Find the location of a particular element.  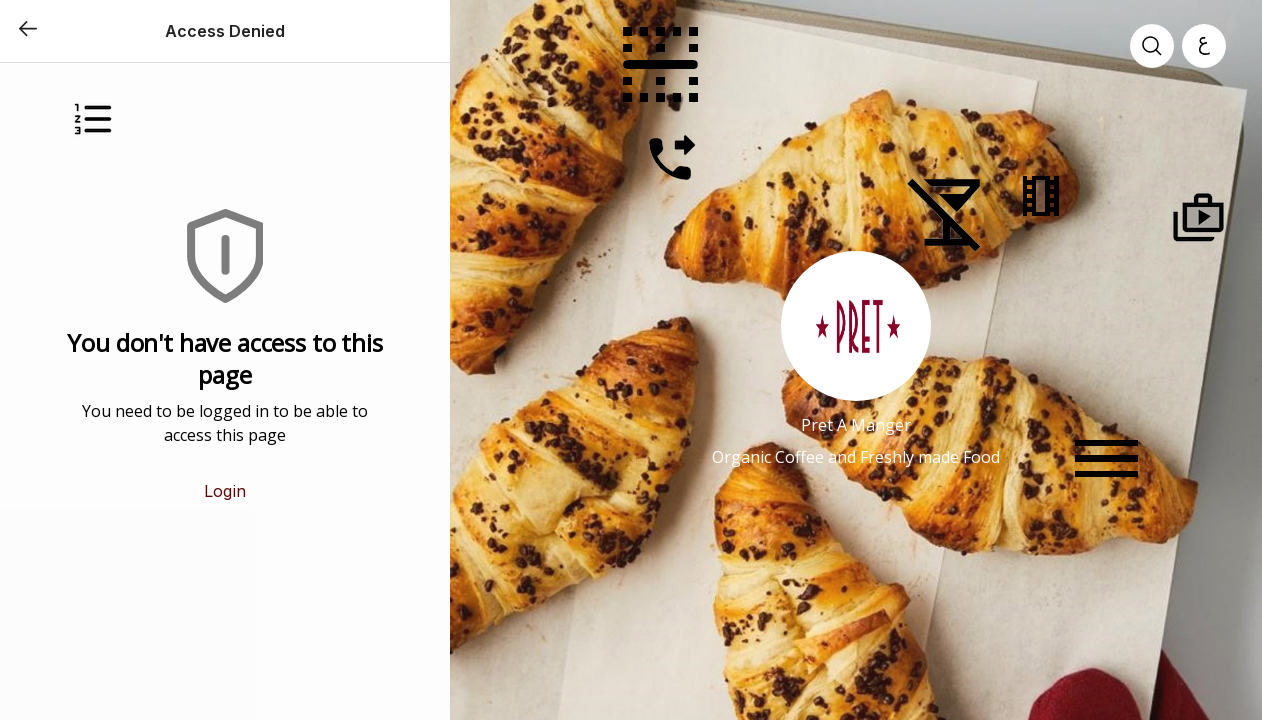

add horizontal border to selected cells is located at coordinates (660, 64).